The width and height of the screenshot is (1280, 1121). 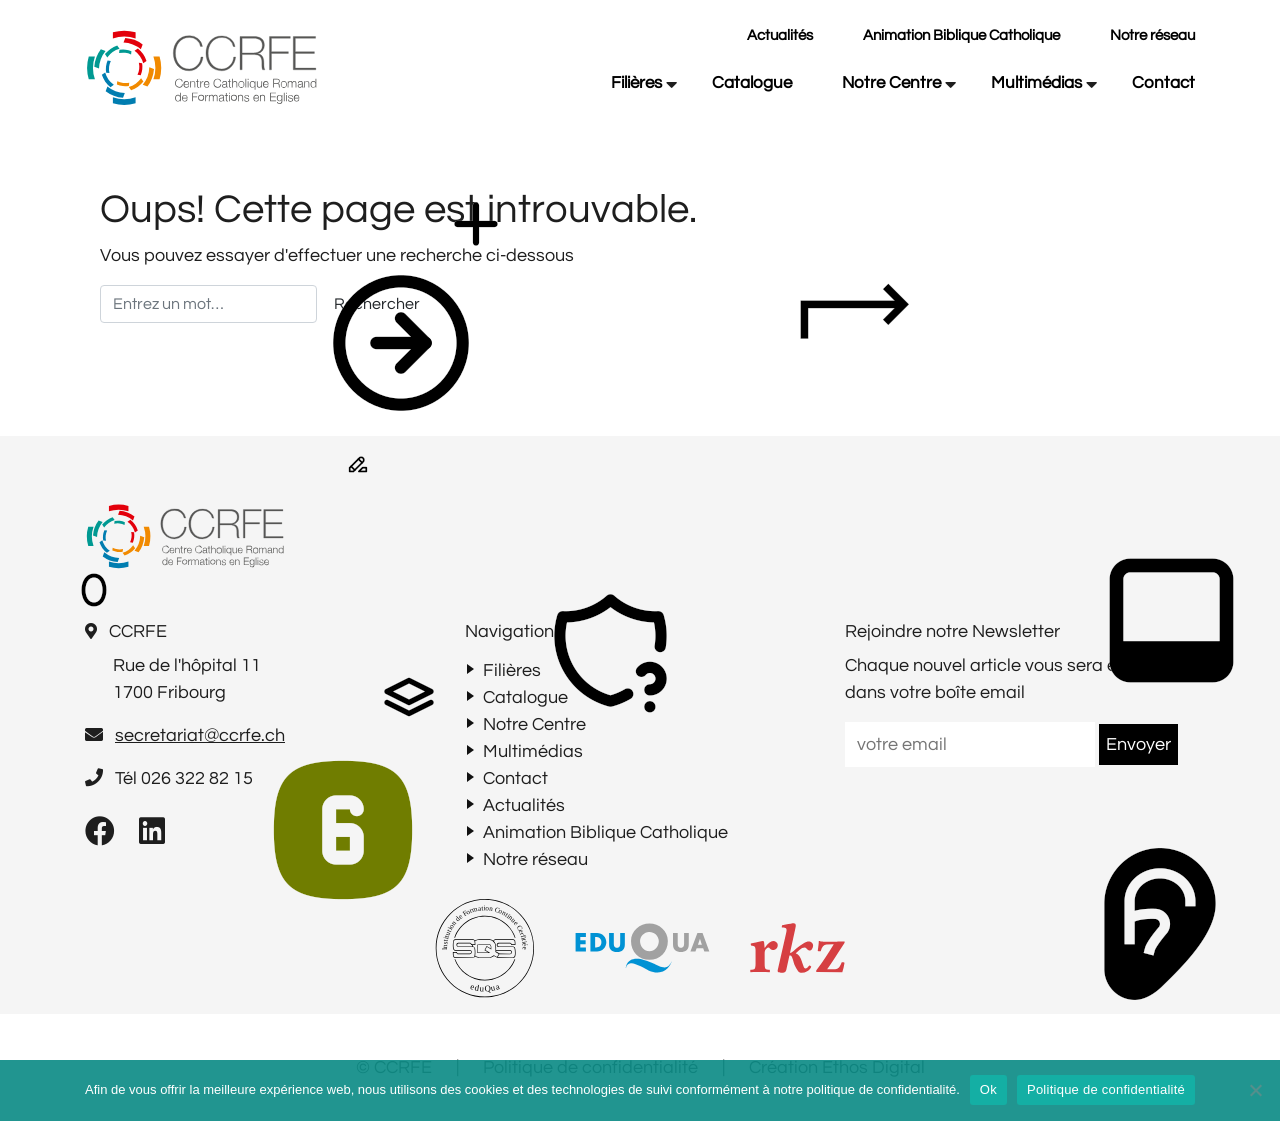 What do you see at coordinates (401, 343) in the screenshot?
I see `proceed to the next step` at bounding box center [401, 343].